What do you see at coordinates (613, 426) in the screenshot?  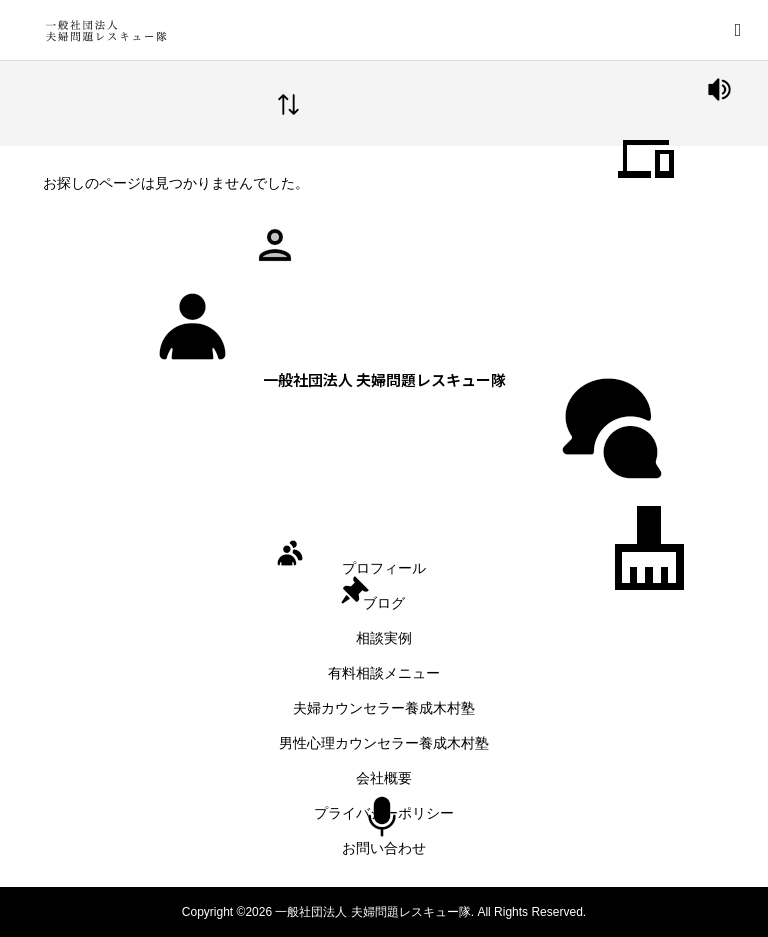 I see `access a forum channel` at bounding box center [613, 426].